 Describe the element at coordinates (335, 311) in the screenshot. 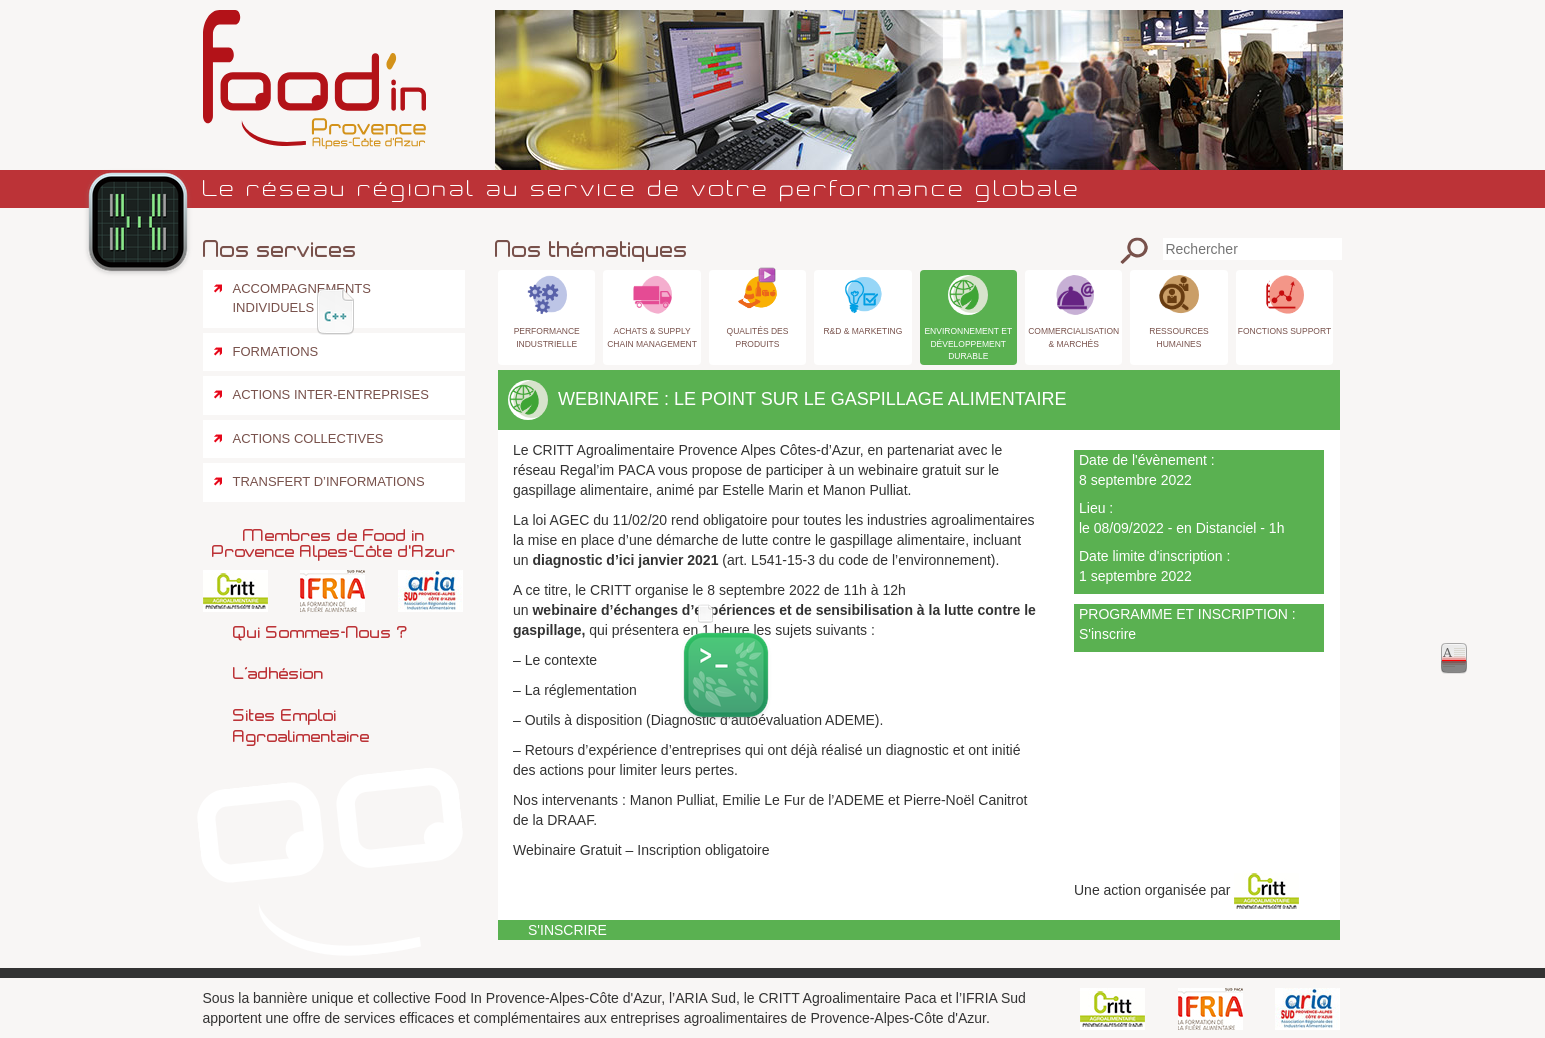

I see `a c++ source code file` at that location.